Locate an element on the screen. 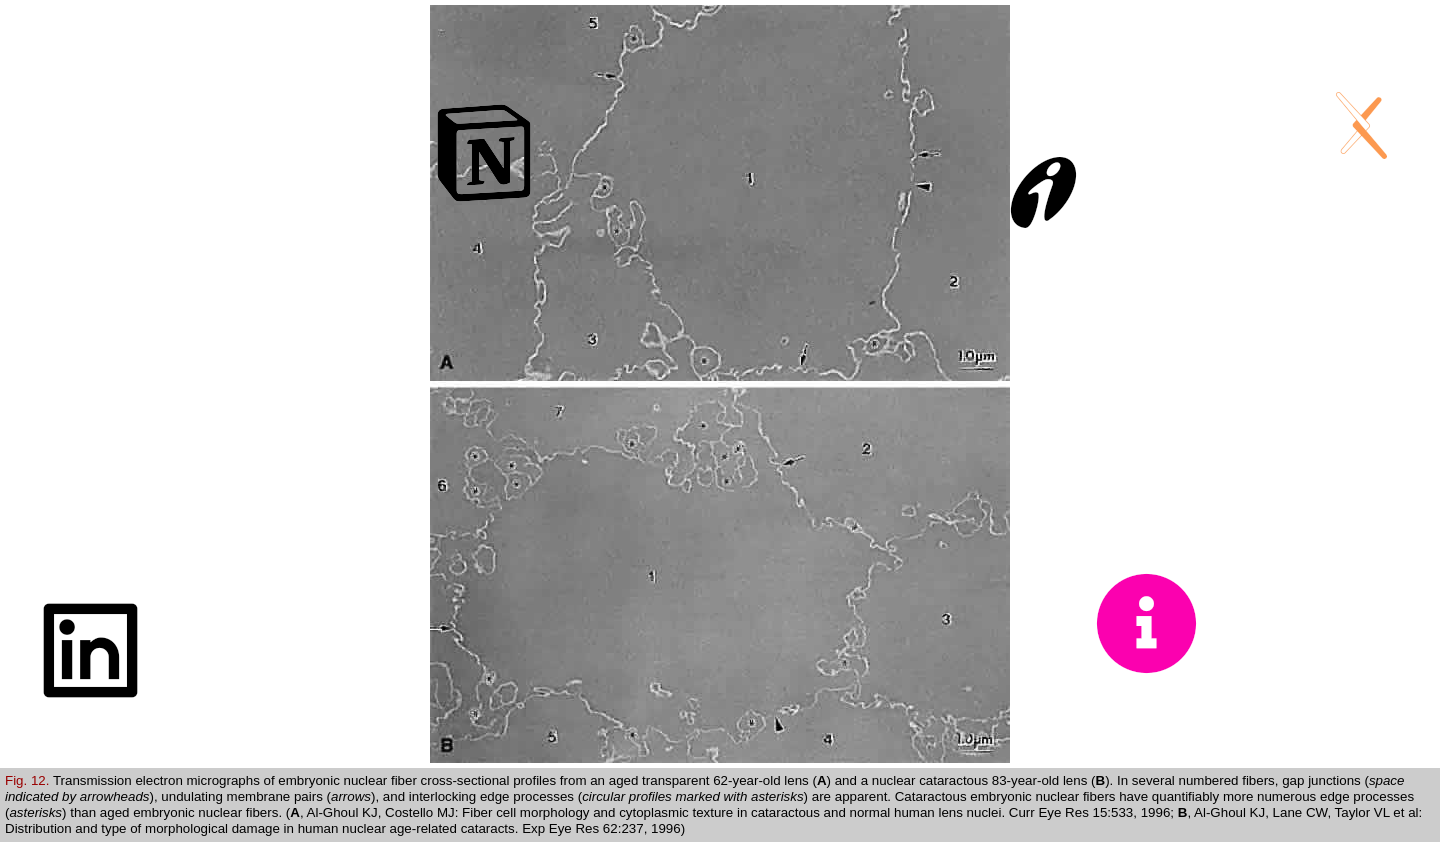 The height and width of the screenshot is (842, 1440). view more information or details is located at coordinates (1146, 623).